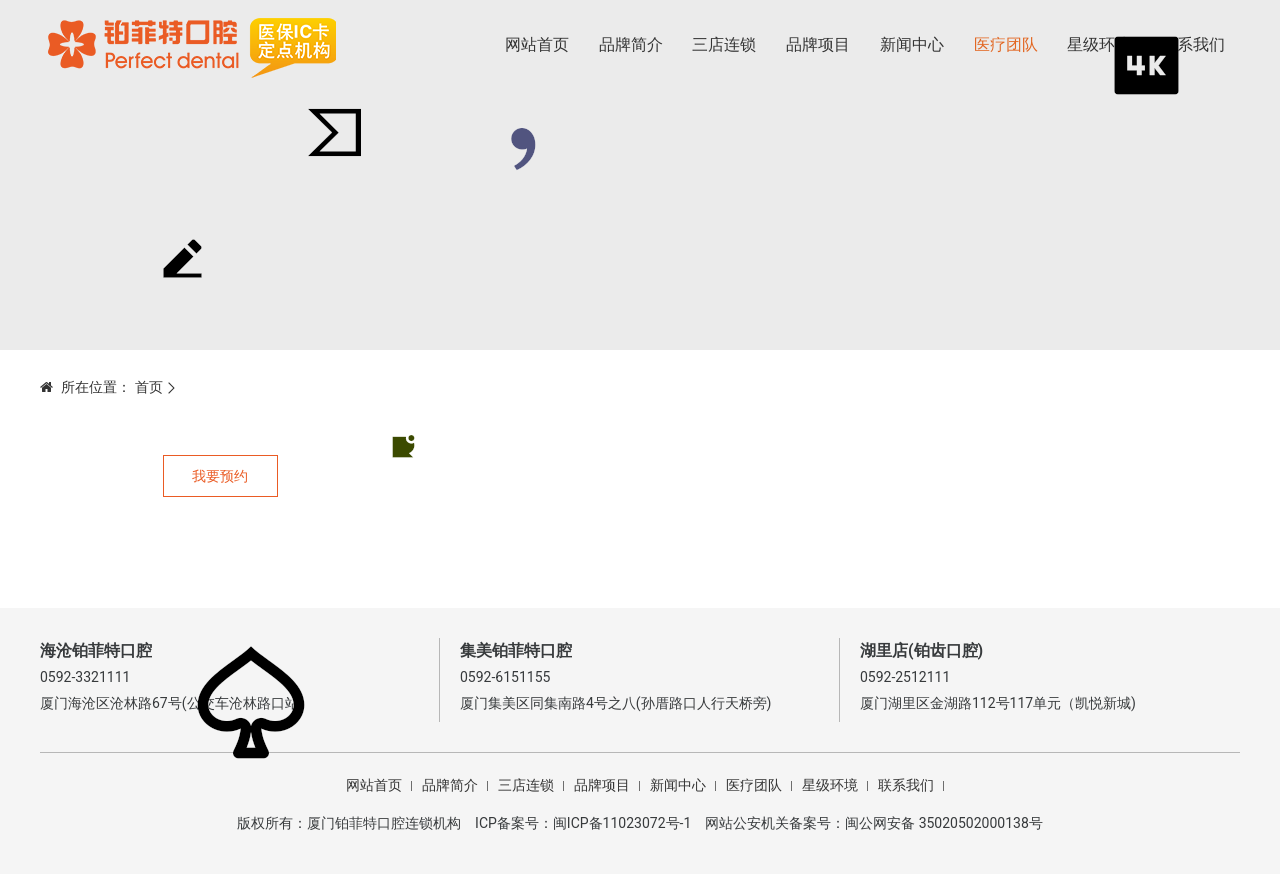 The image size is (1280, 874). I want to click on open virustotal malware scanning service, so click(334, 132).